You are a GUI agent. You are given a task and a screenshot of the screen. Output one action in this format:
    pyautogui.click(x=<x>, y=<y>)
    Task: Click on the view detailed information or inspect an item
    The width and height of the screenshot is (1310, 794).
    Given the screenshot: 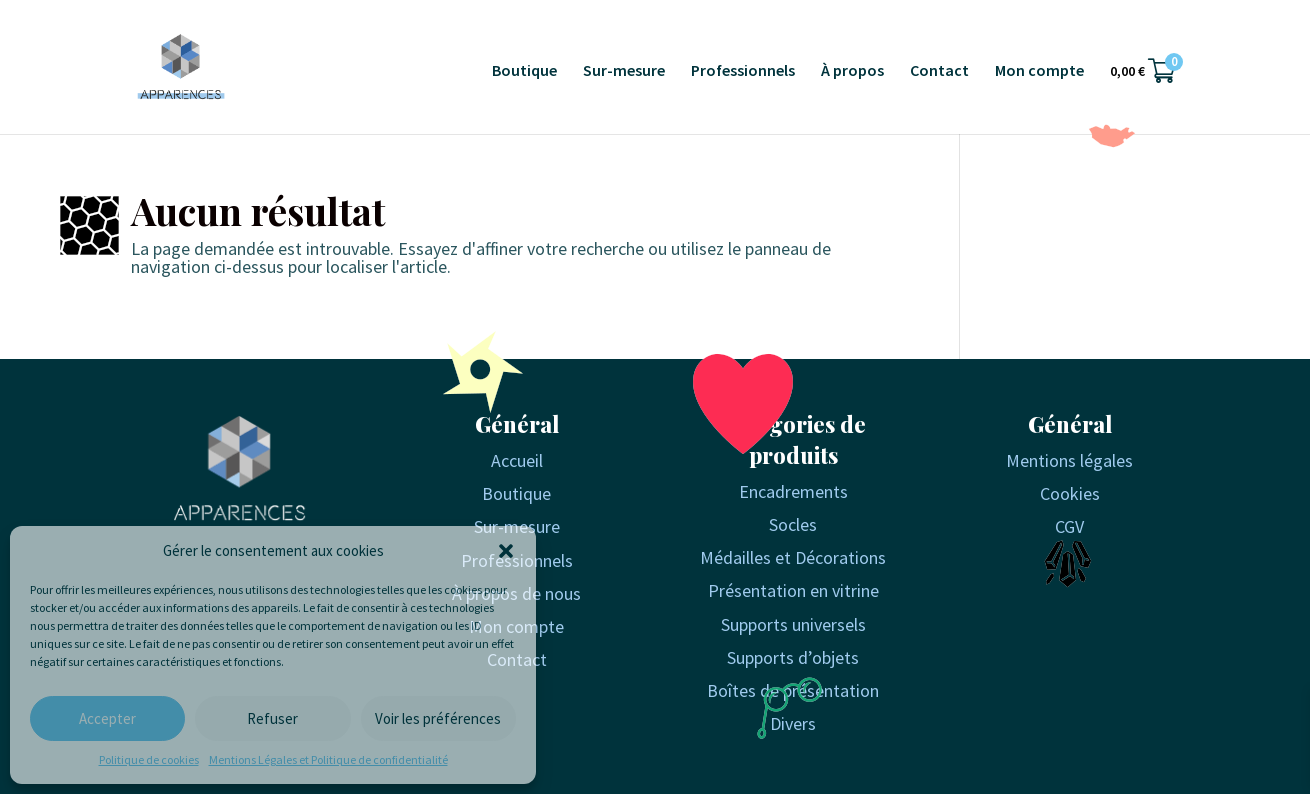 What is the action you would take?
    pyautogui.click(x=789, y=708)
    